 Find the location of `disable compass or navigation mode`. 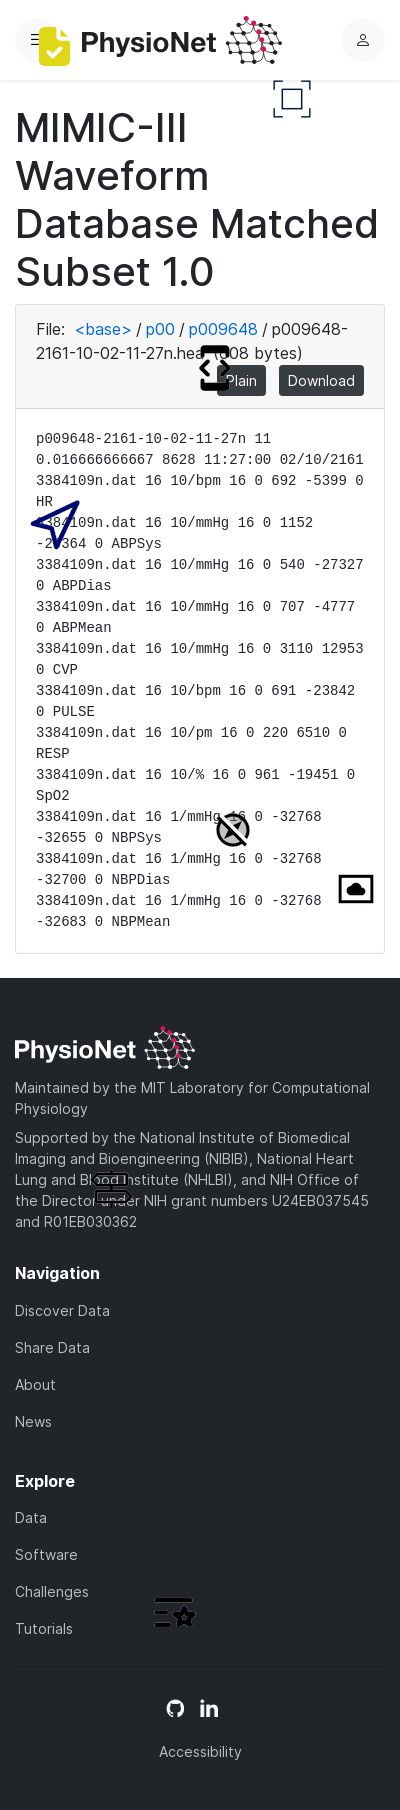

disable compass or navigation mode is located at coordinates (233, 830).